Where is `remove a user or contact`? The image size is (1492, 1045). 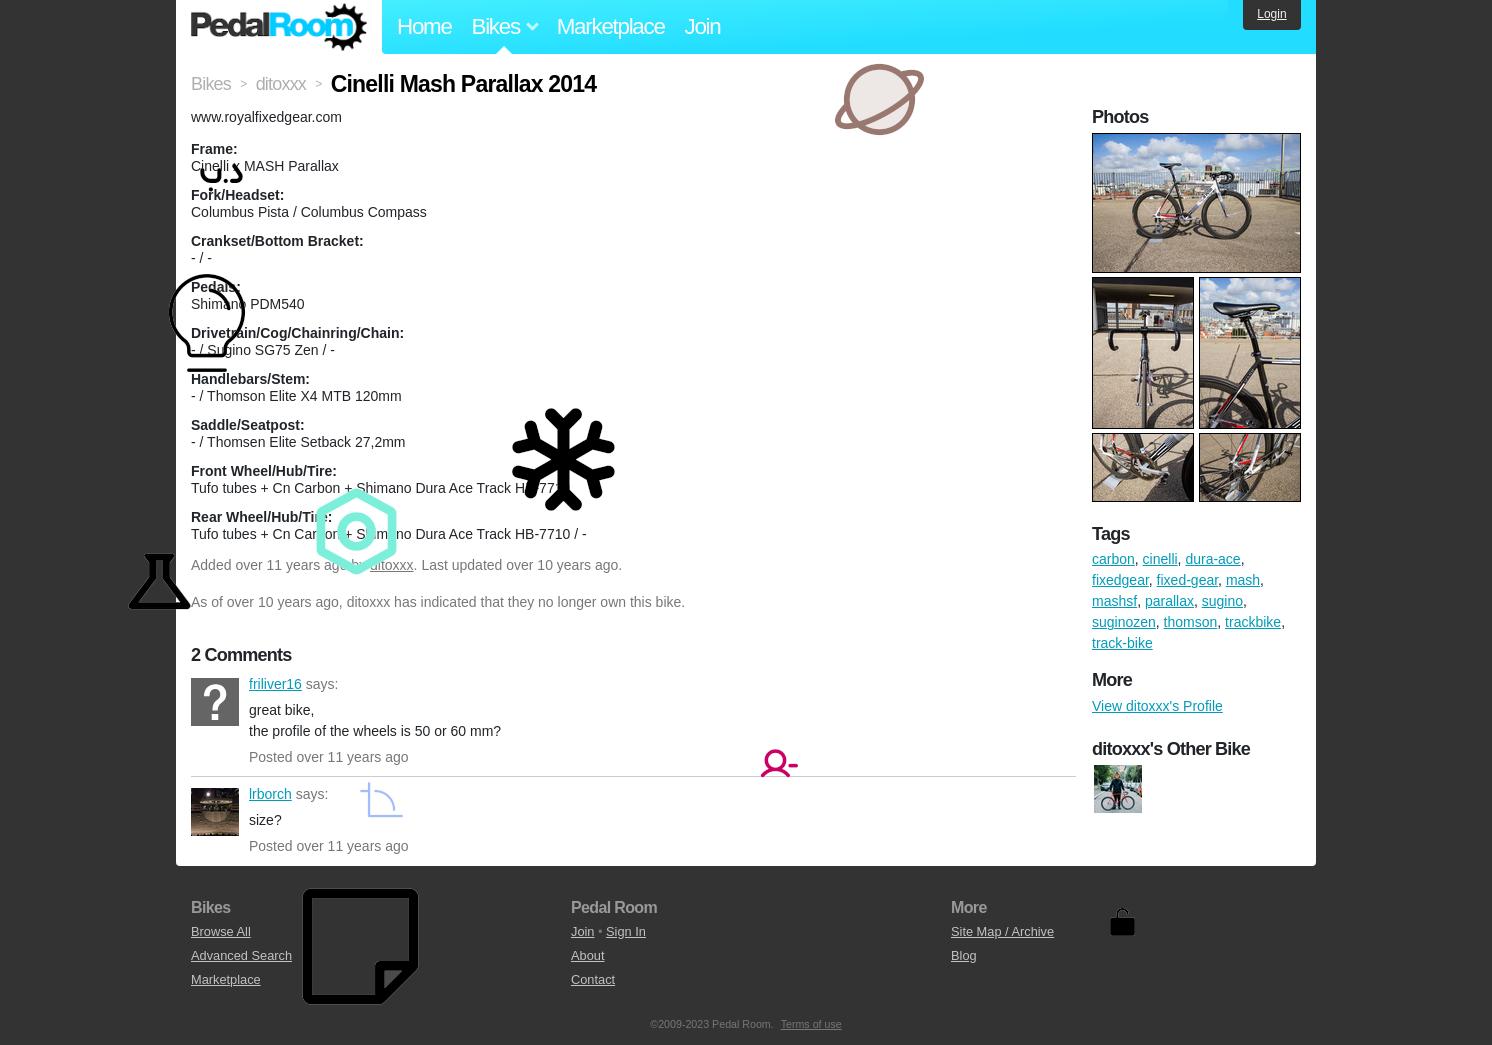 remove a user or contact is located at coordinates (778, 764).